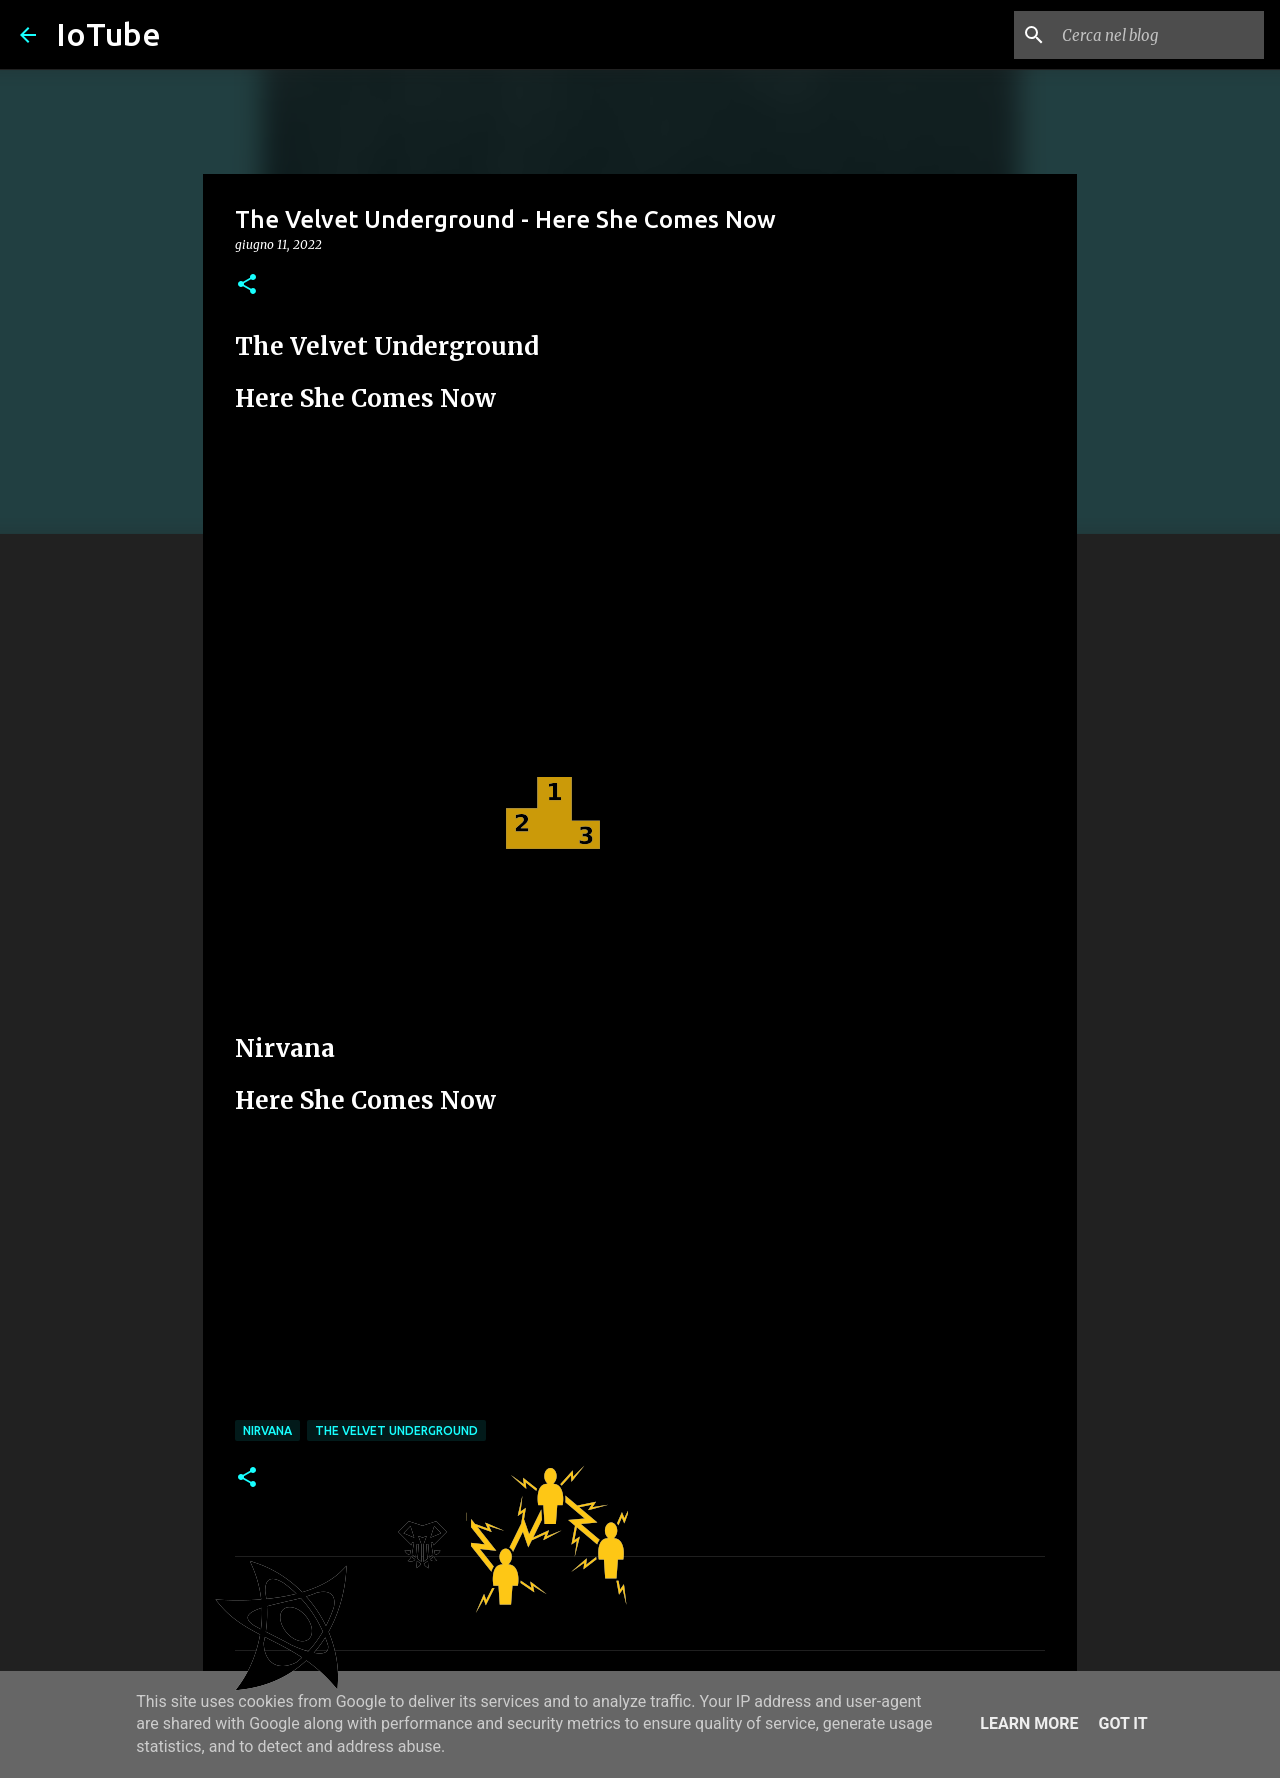 The image size is (1280, 1778). Describe the element at coordinates (422, 1544) in the screenshot. I see `represents a creature type or monster in a game` at that location.